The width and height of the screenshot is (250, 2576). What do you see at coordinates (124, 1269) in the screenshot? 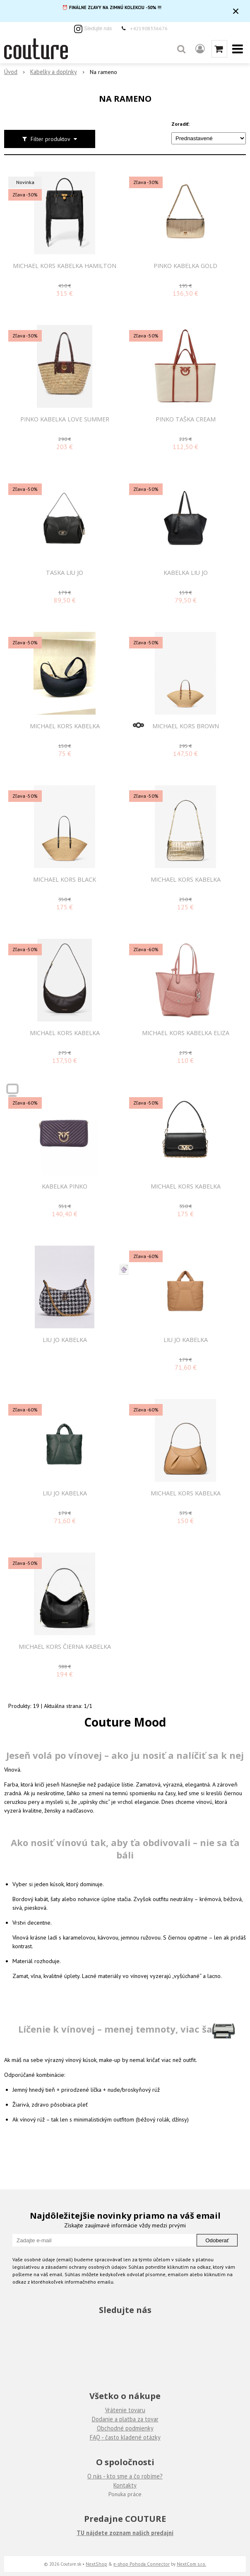
I see `a script or code file` at bounding box center [124, 1269].